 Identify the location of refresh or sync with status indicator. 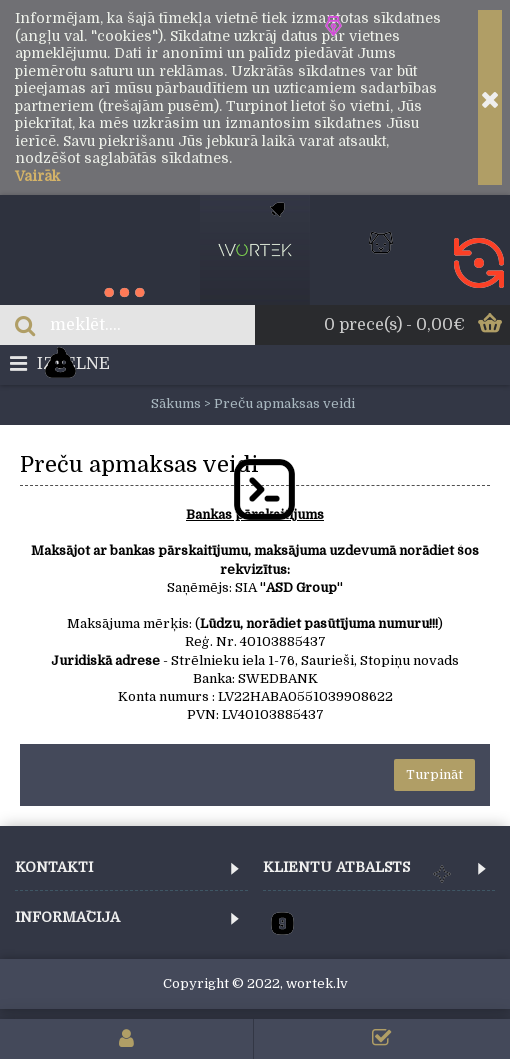
(479, 263).